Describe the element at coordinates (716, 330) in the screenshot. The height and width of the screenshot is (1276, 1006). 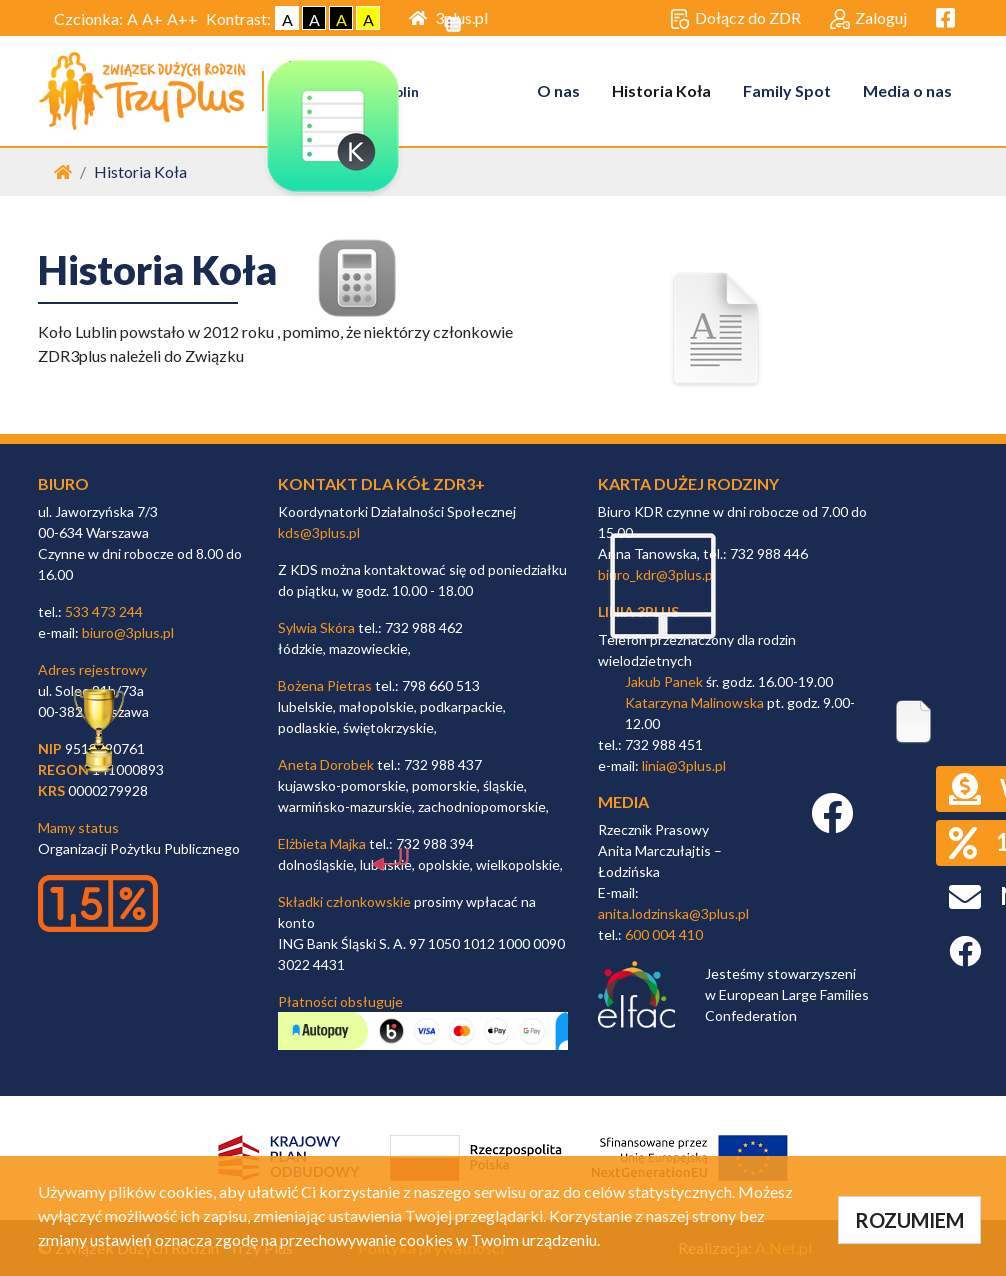
I see `a rich text format document file` at that location.